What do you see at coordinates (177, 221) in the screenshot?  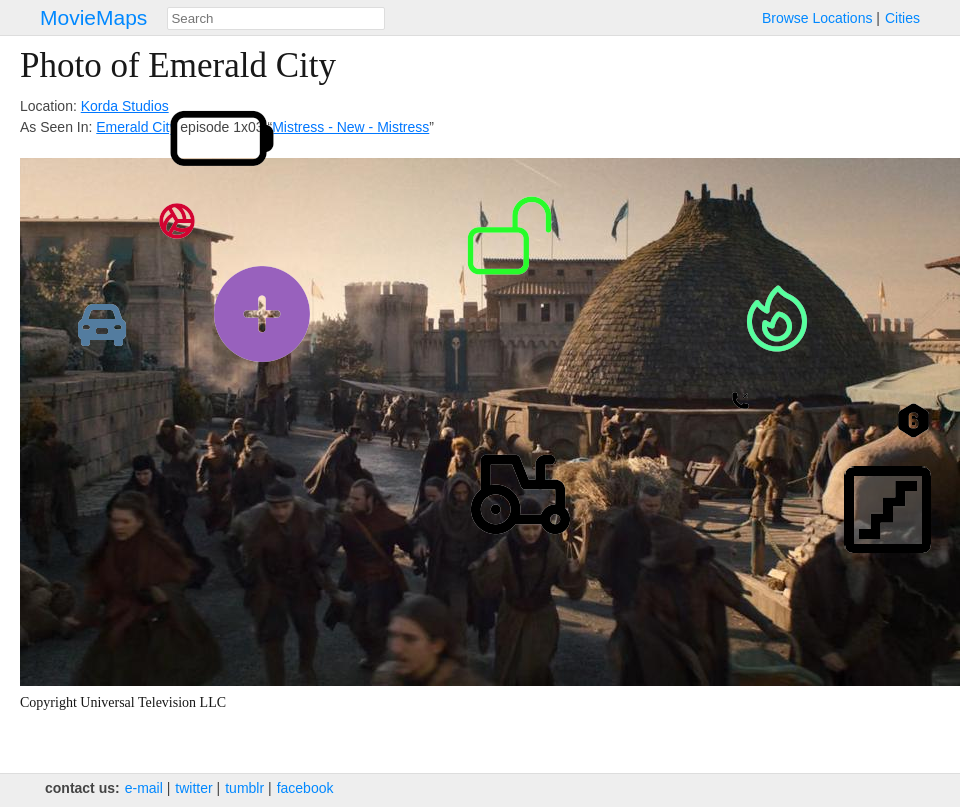 I see `access volleyball or beach sports content` at bounding box center [177, 221].